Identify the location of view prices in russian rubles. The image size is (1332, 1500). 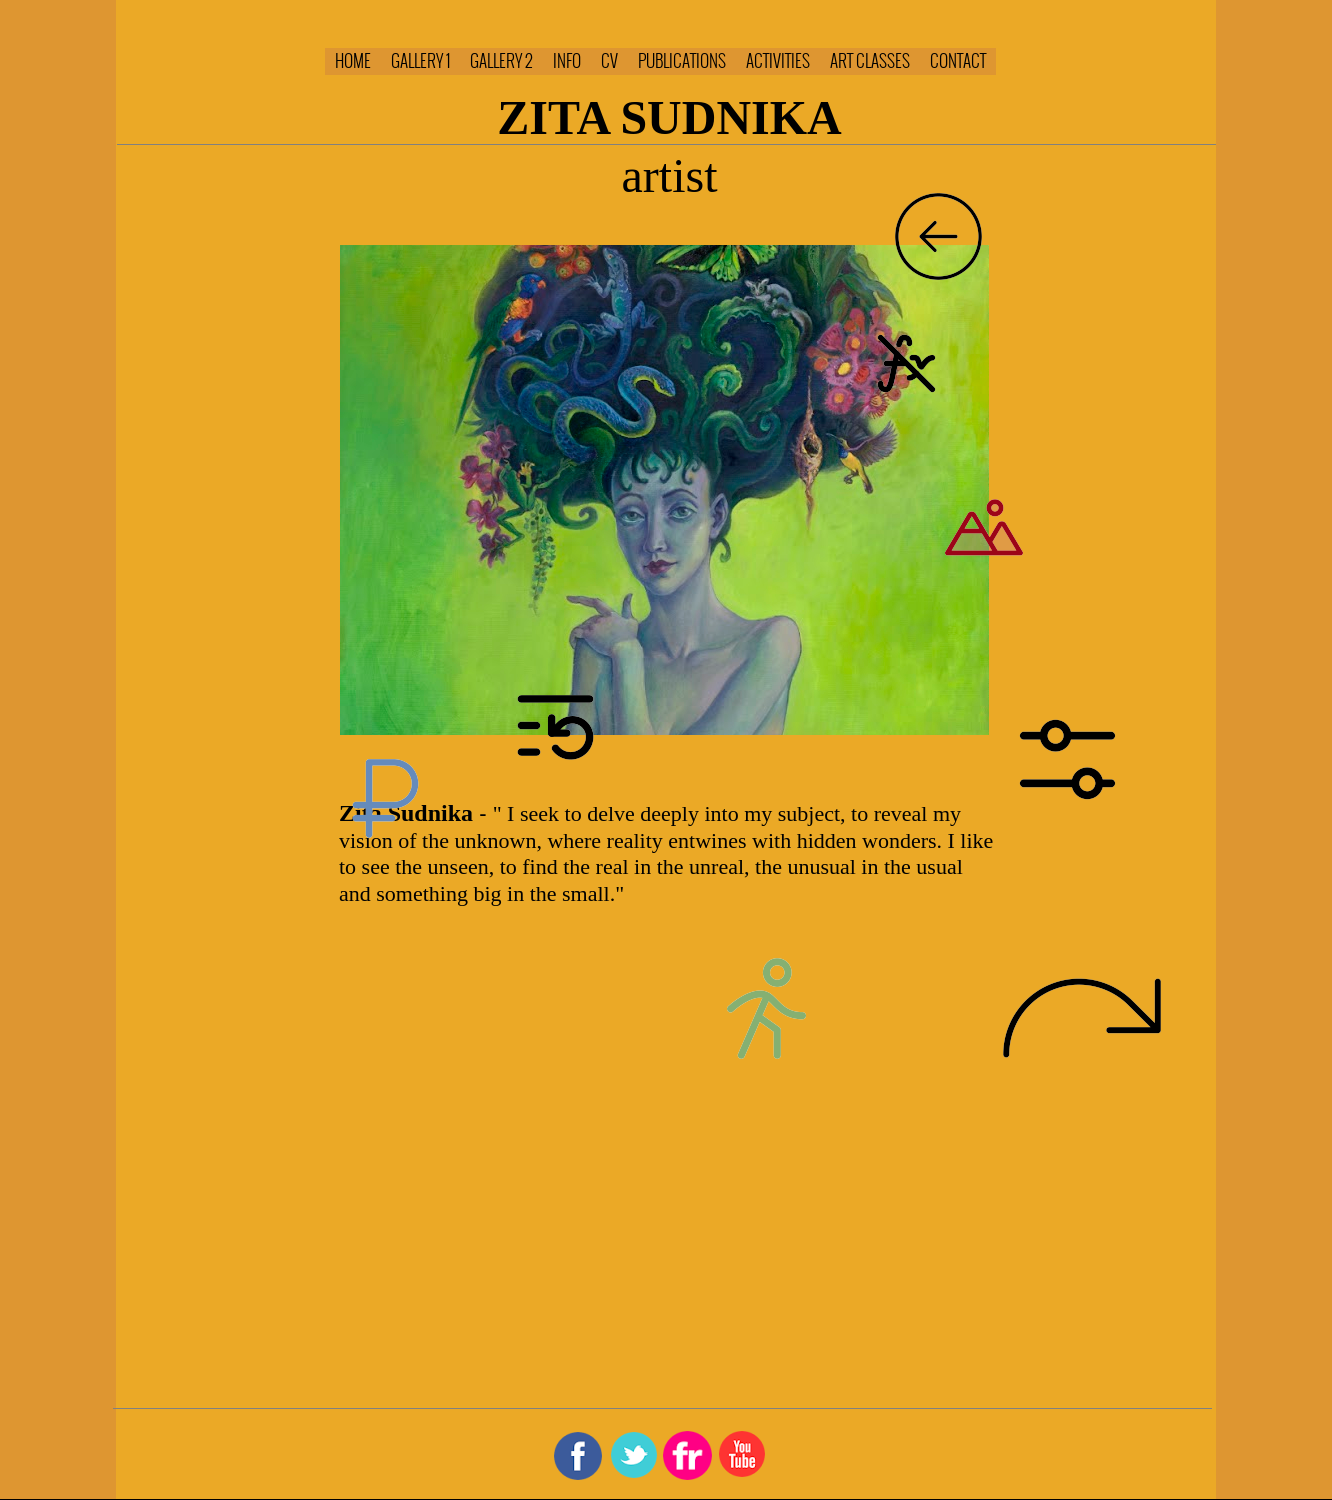
(385, 798).